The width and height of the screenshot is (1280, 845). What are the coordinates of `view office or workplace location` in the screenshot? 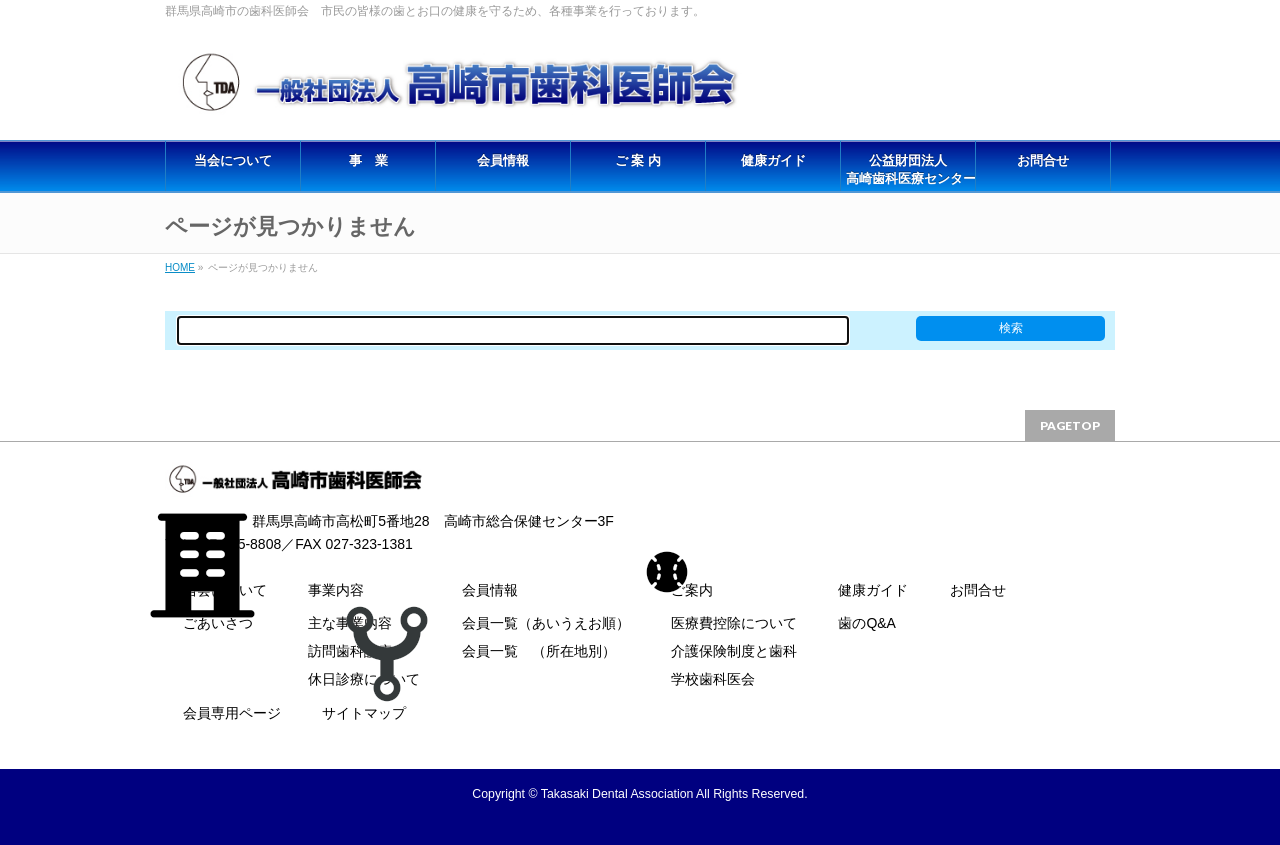 It's located at (202, 565).